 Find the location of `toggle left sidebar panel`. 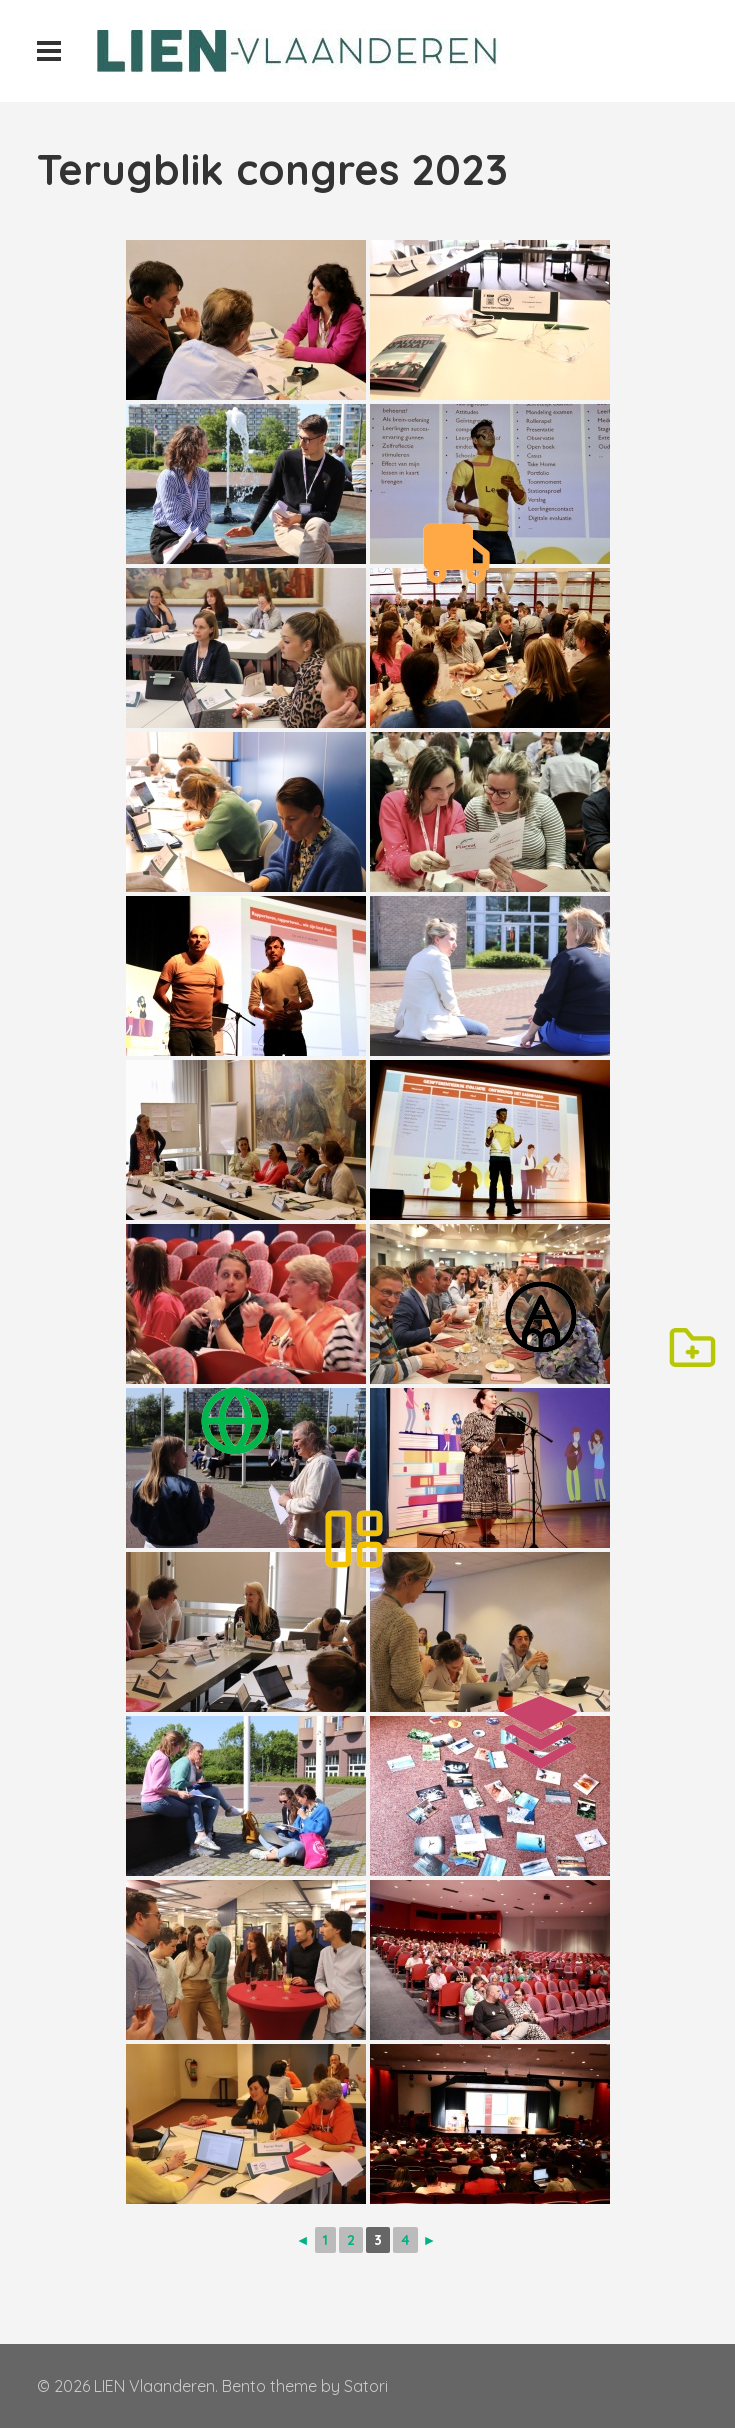

toggle left sidebar panel is located at coordinates (354, 1539).